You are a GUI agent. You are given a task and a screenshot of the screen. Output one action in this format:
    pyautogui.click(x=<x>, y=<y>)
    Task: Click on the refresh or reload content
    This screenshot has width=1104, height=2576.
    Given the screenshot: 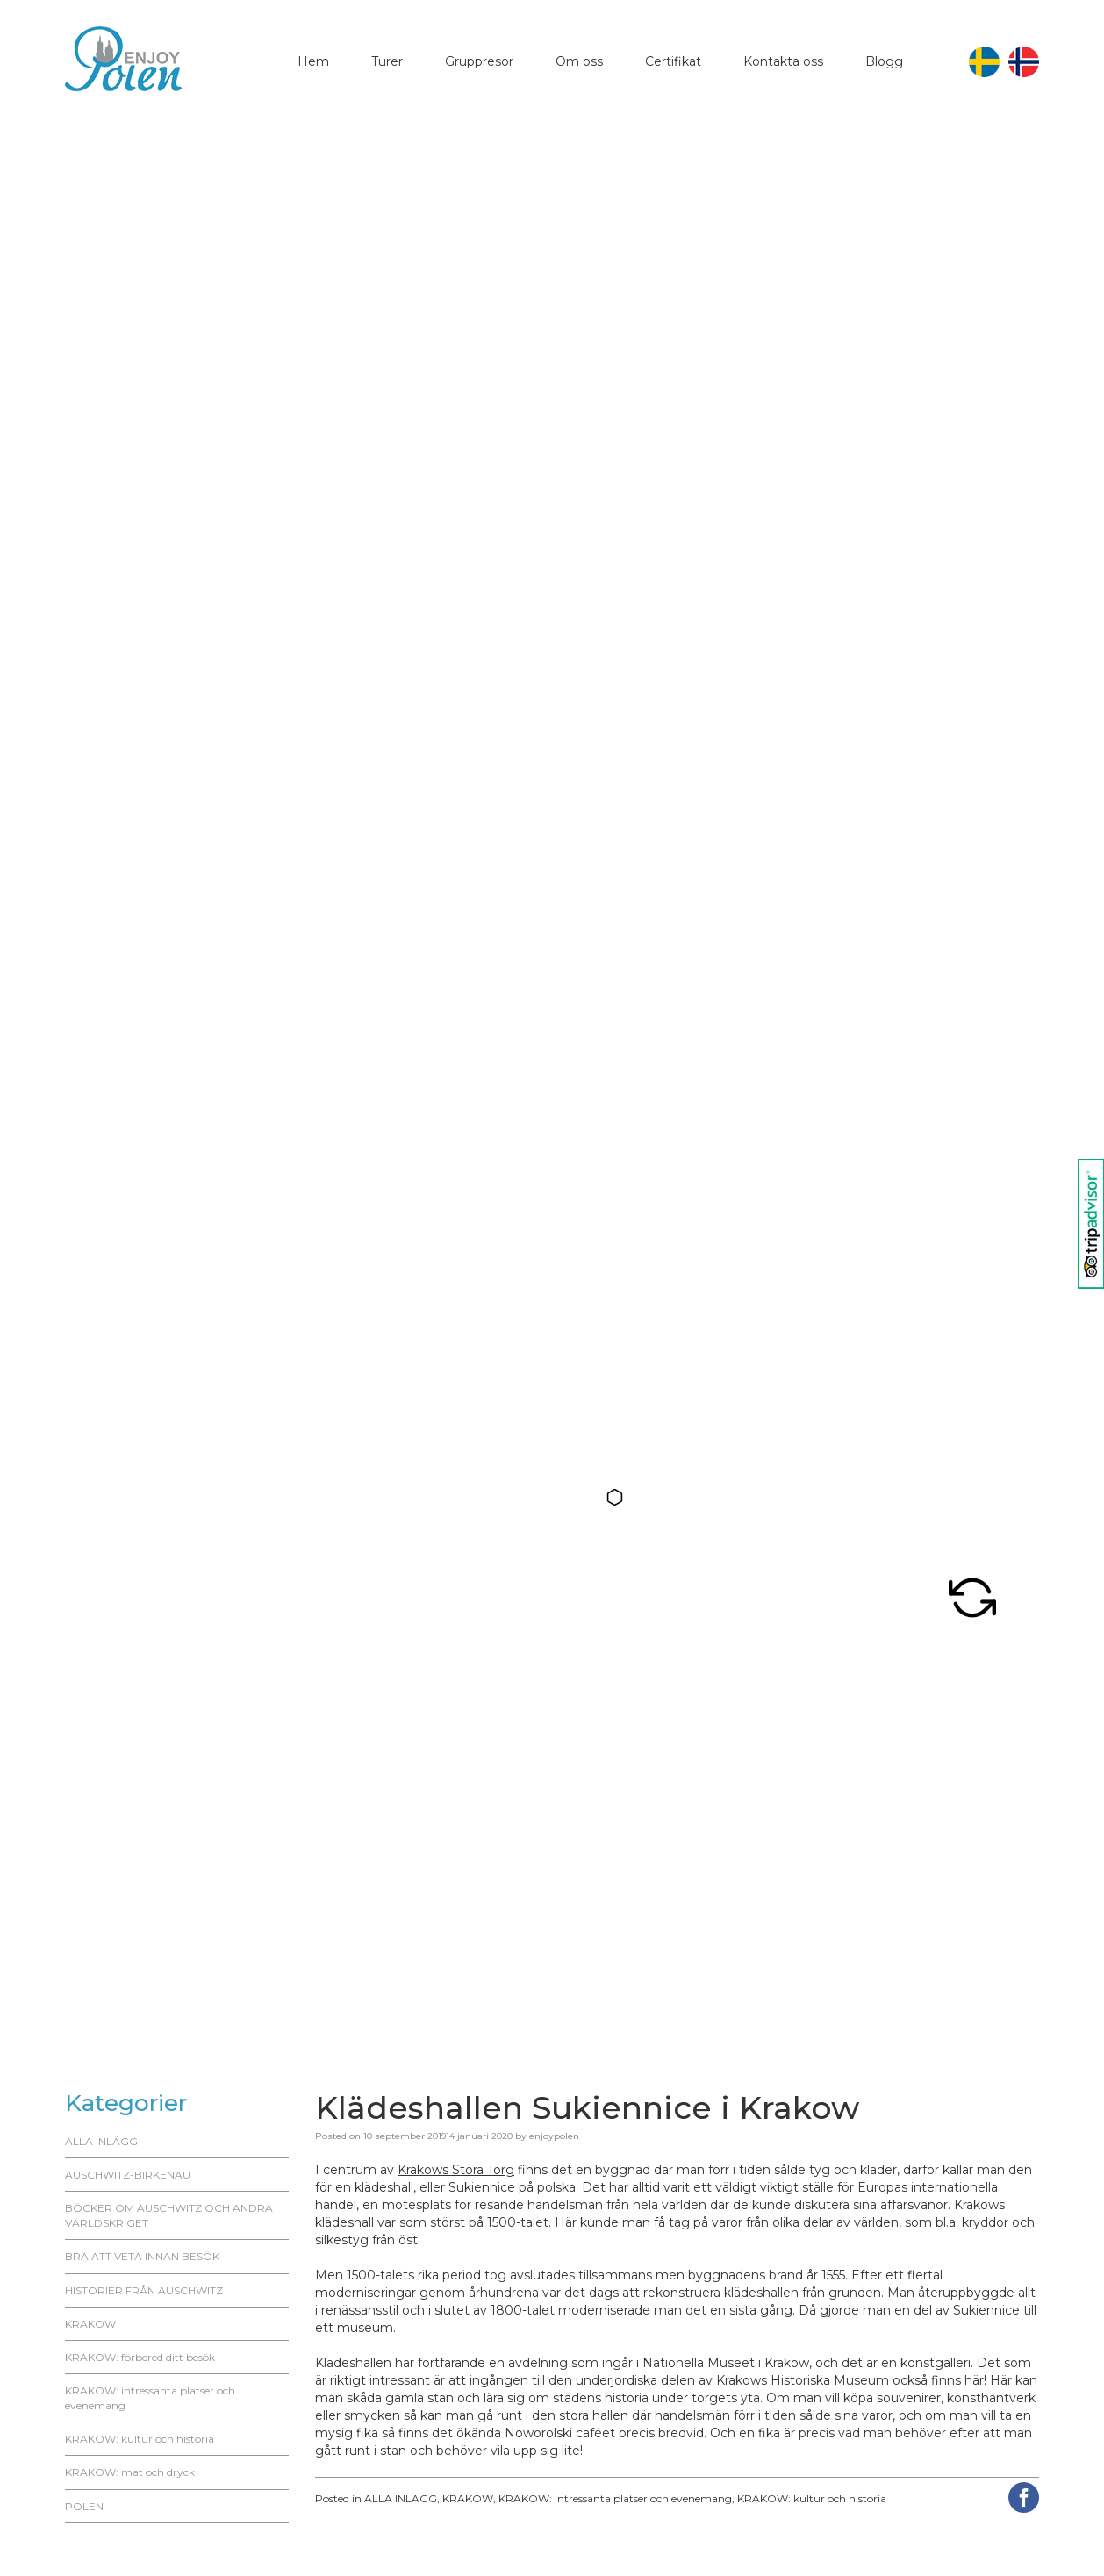 What is the action you would take?
    pyautogui.click(x=972, y=1598)
    